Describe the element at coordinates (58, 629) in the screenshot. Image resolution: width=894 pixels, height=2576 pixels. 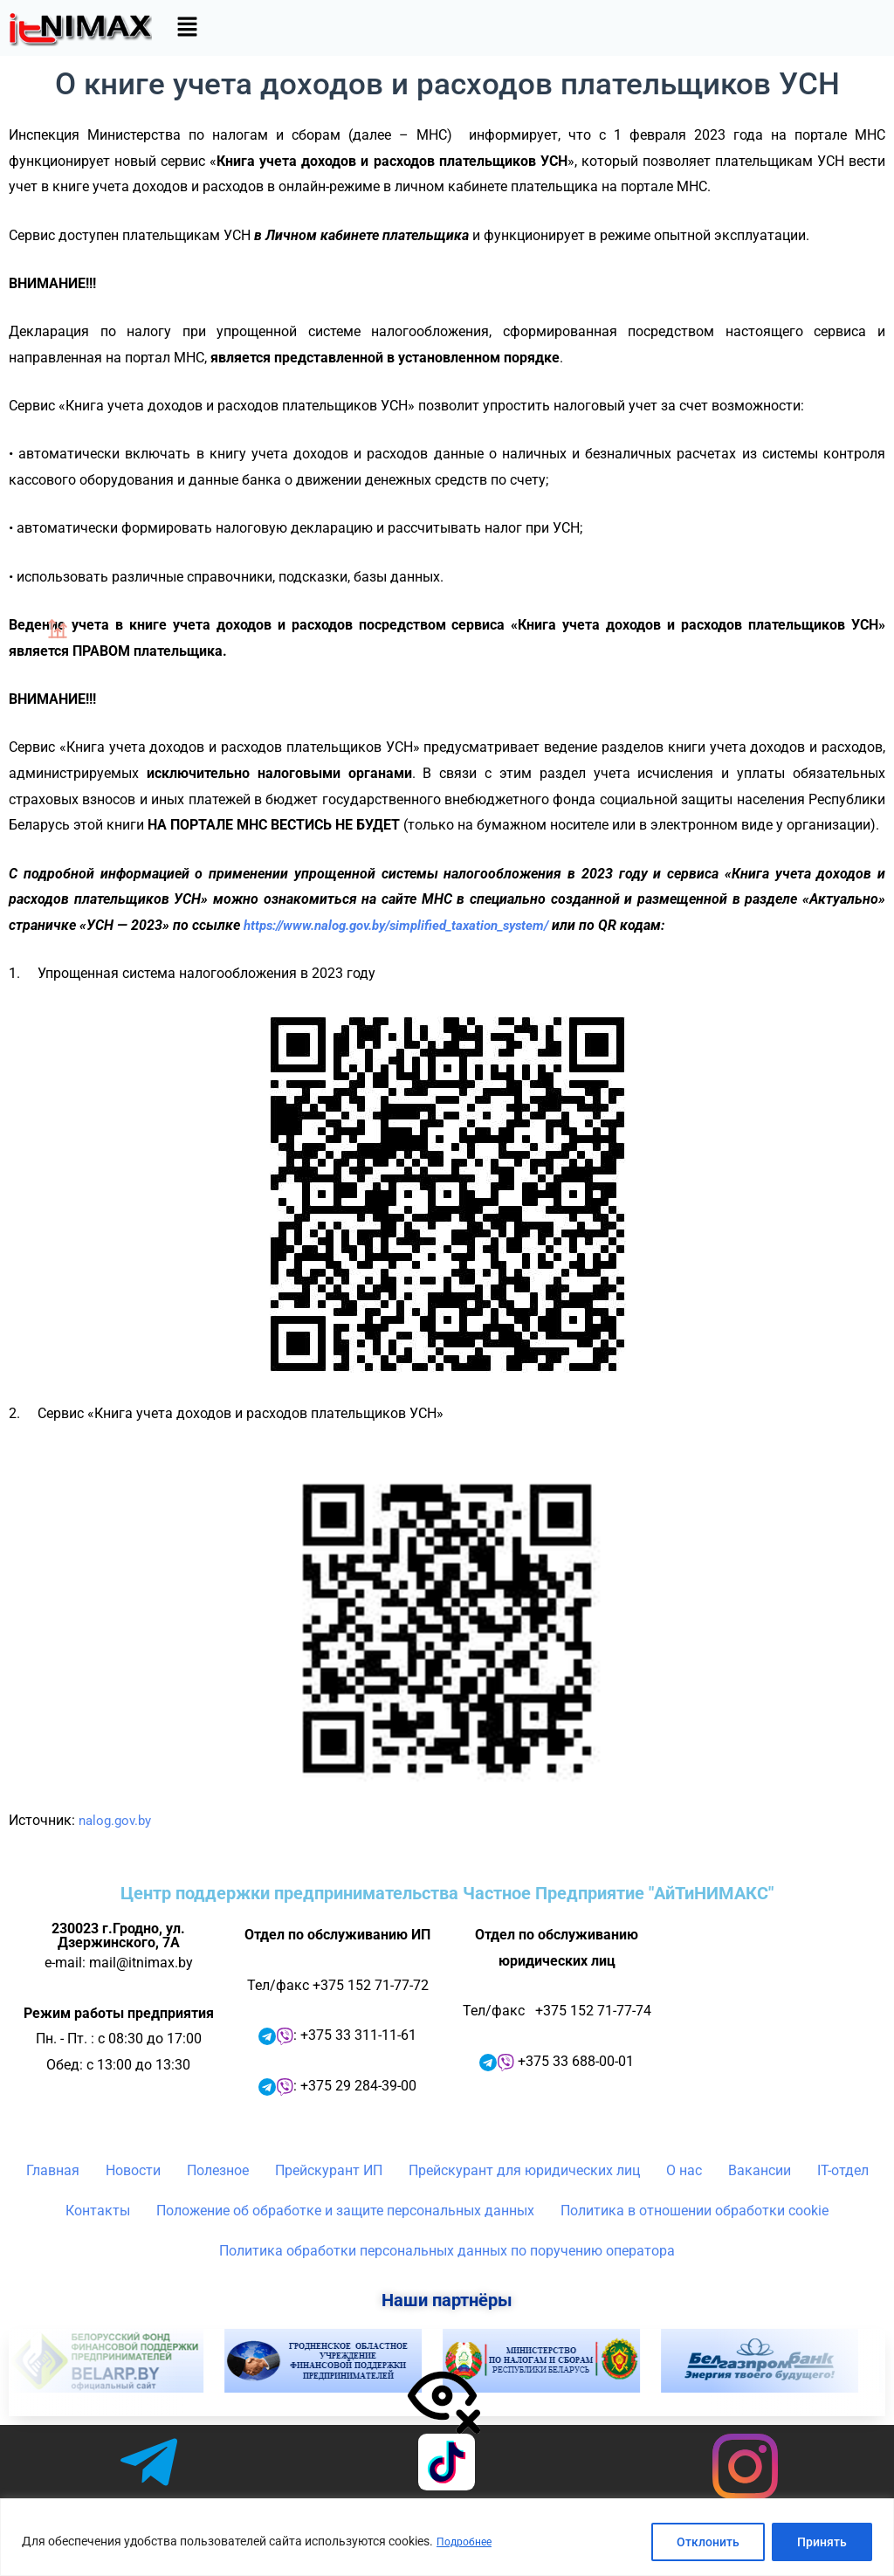
I see `view growth metrics or trending data` at that location.